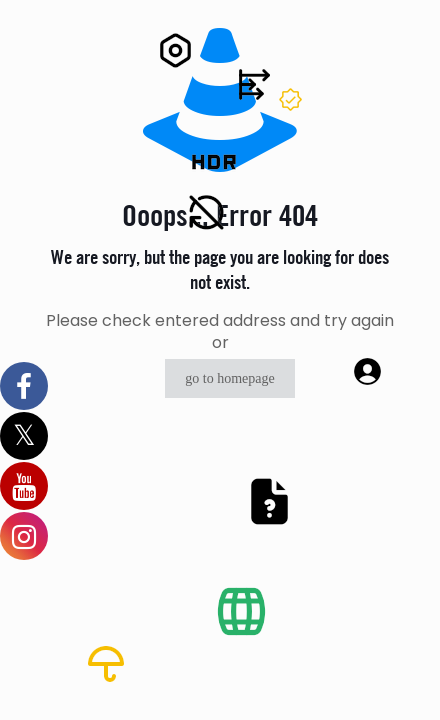 The height and width of the screenshot is (720, 440). I want to click on unrecognized file type, so click(269, 501).